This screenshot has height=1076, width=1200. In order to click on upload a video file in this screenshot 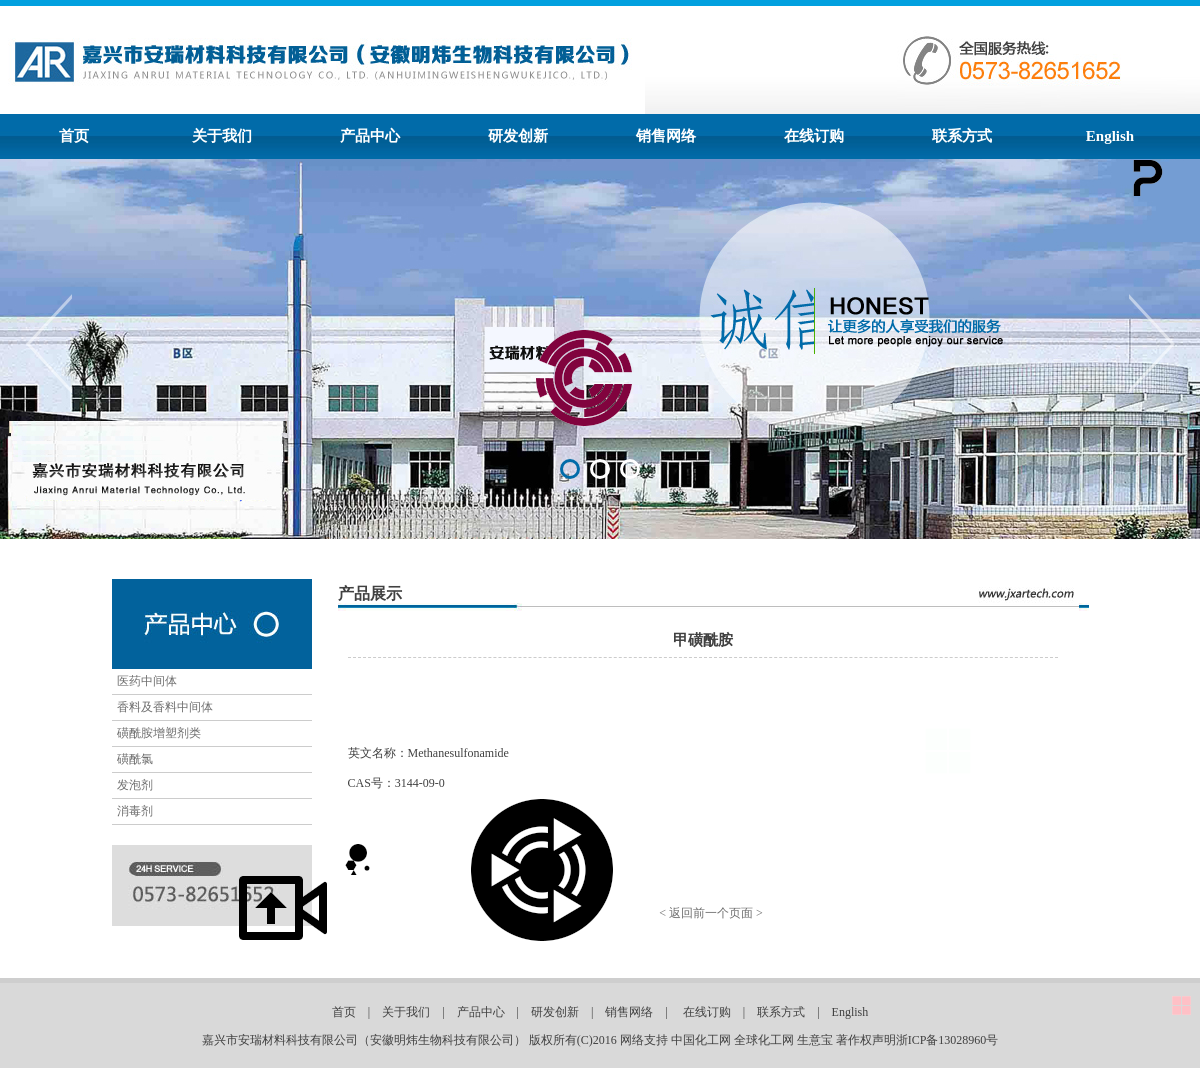, I will do `click(283, 908)`.